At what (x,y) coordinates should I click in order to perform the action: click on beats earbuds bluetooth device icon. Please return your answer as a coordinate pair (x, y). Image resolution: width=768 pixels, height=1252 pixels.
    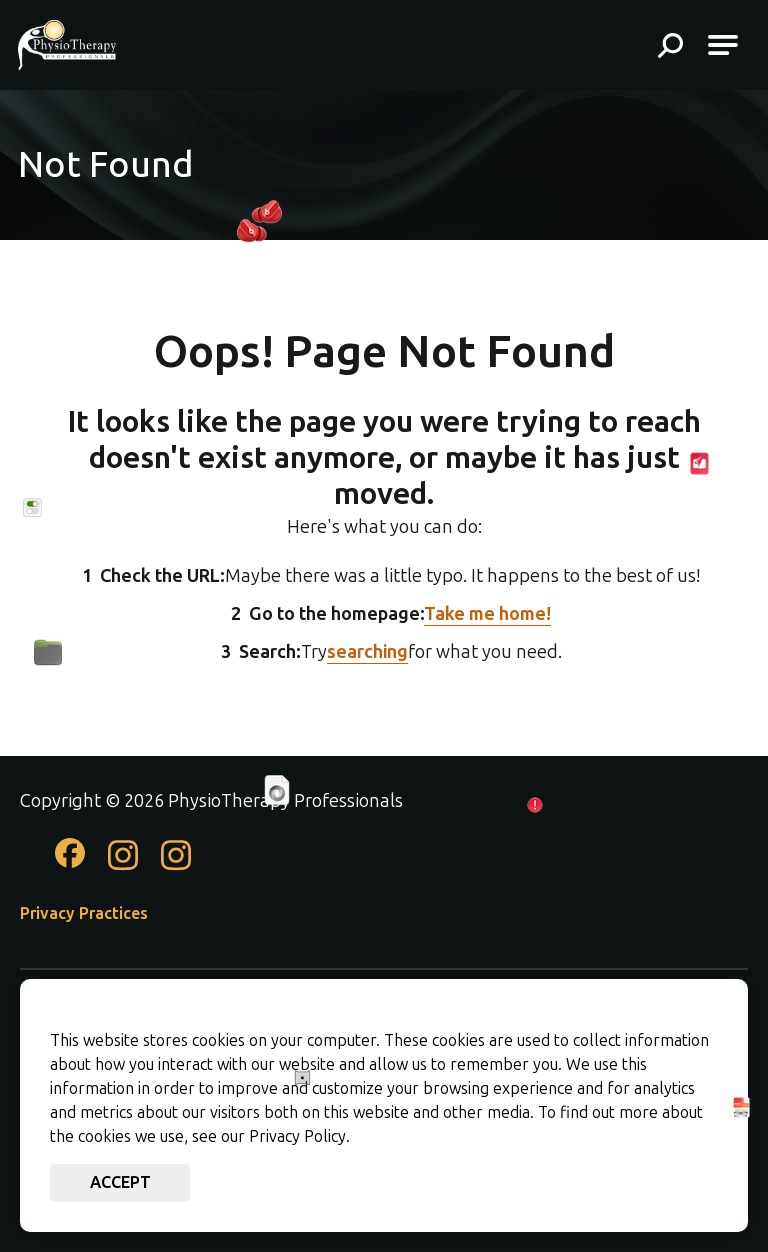
    Looking at the image, I should click on (259, 221).